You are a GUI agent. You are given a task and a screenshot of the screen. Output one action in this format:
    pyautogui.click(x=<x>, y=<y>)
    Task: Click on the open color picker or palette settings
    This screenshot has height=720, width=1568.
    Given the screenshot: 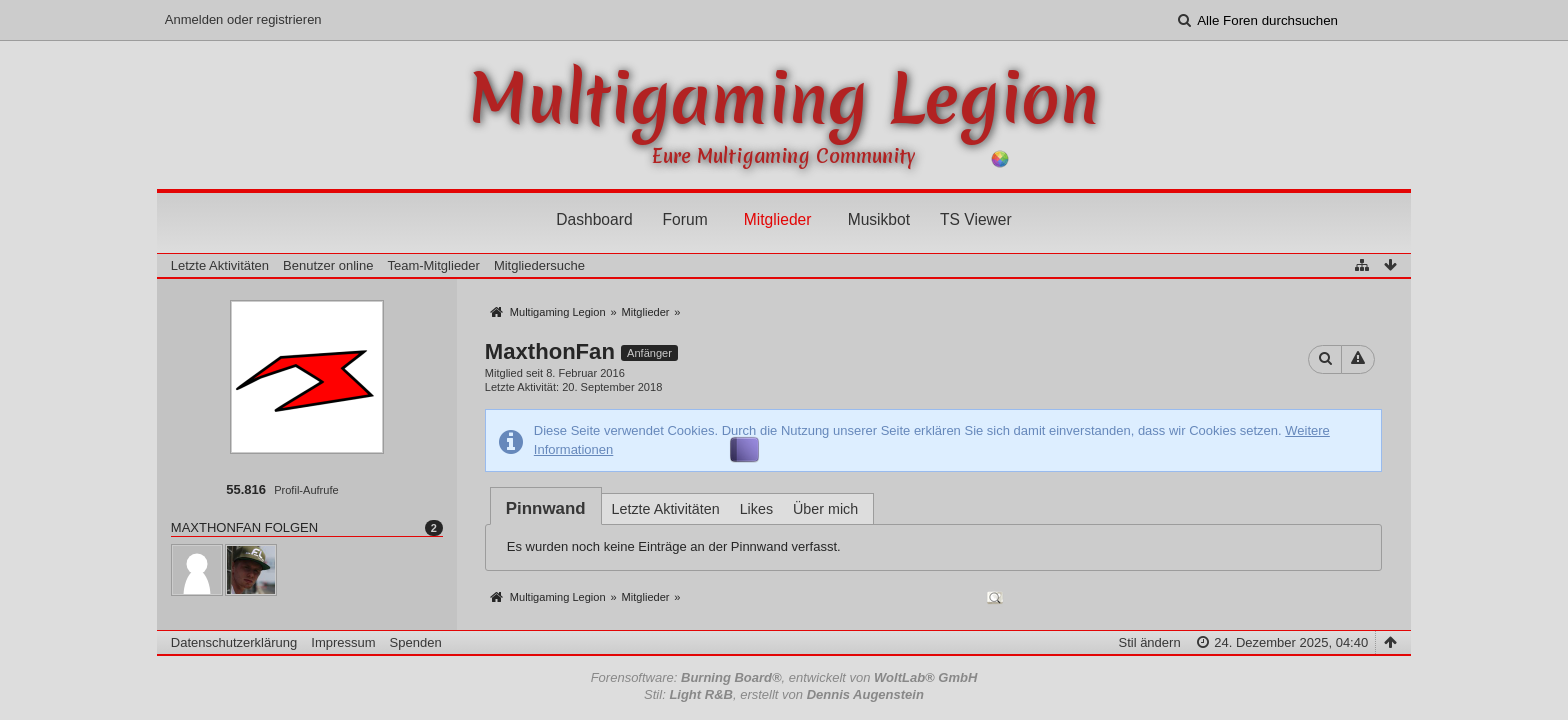 What is the action you would take?
    pyautogui.click(x=1000, y=159)
    